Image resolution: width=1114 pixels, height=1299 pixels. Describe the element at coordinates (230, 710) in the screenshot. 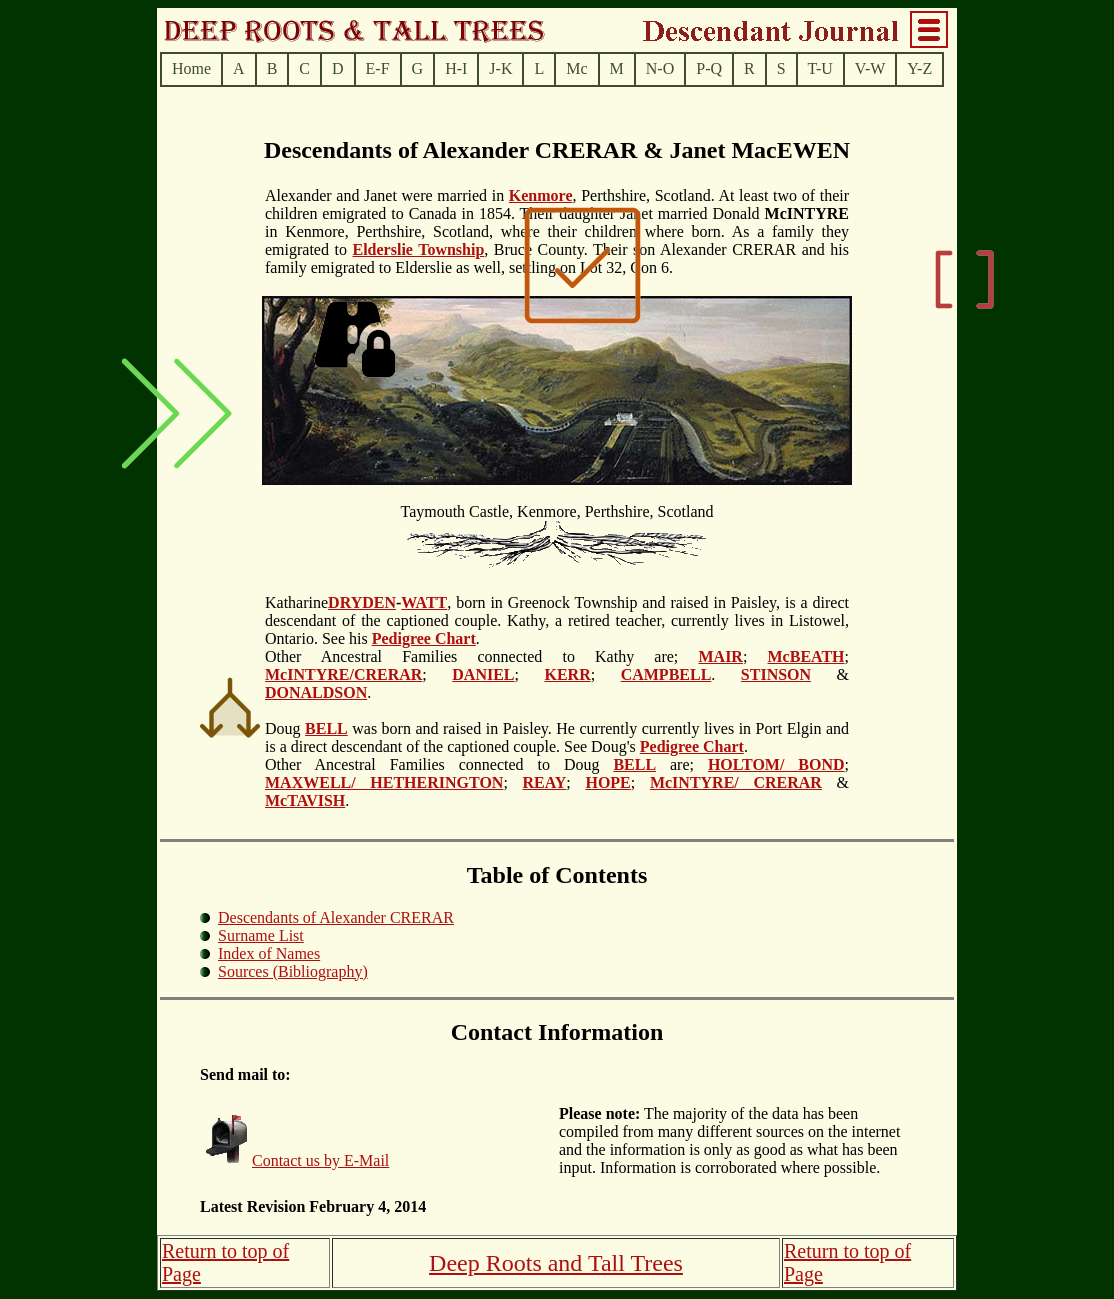

I see `split content into multiple paths` at that location.